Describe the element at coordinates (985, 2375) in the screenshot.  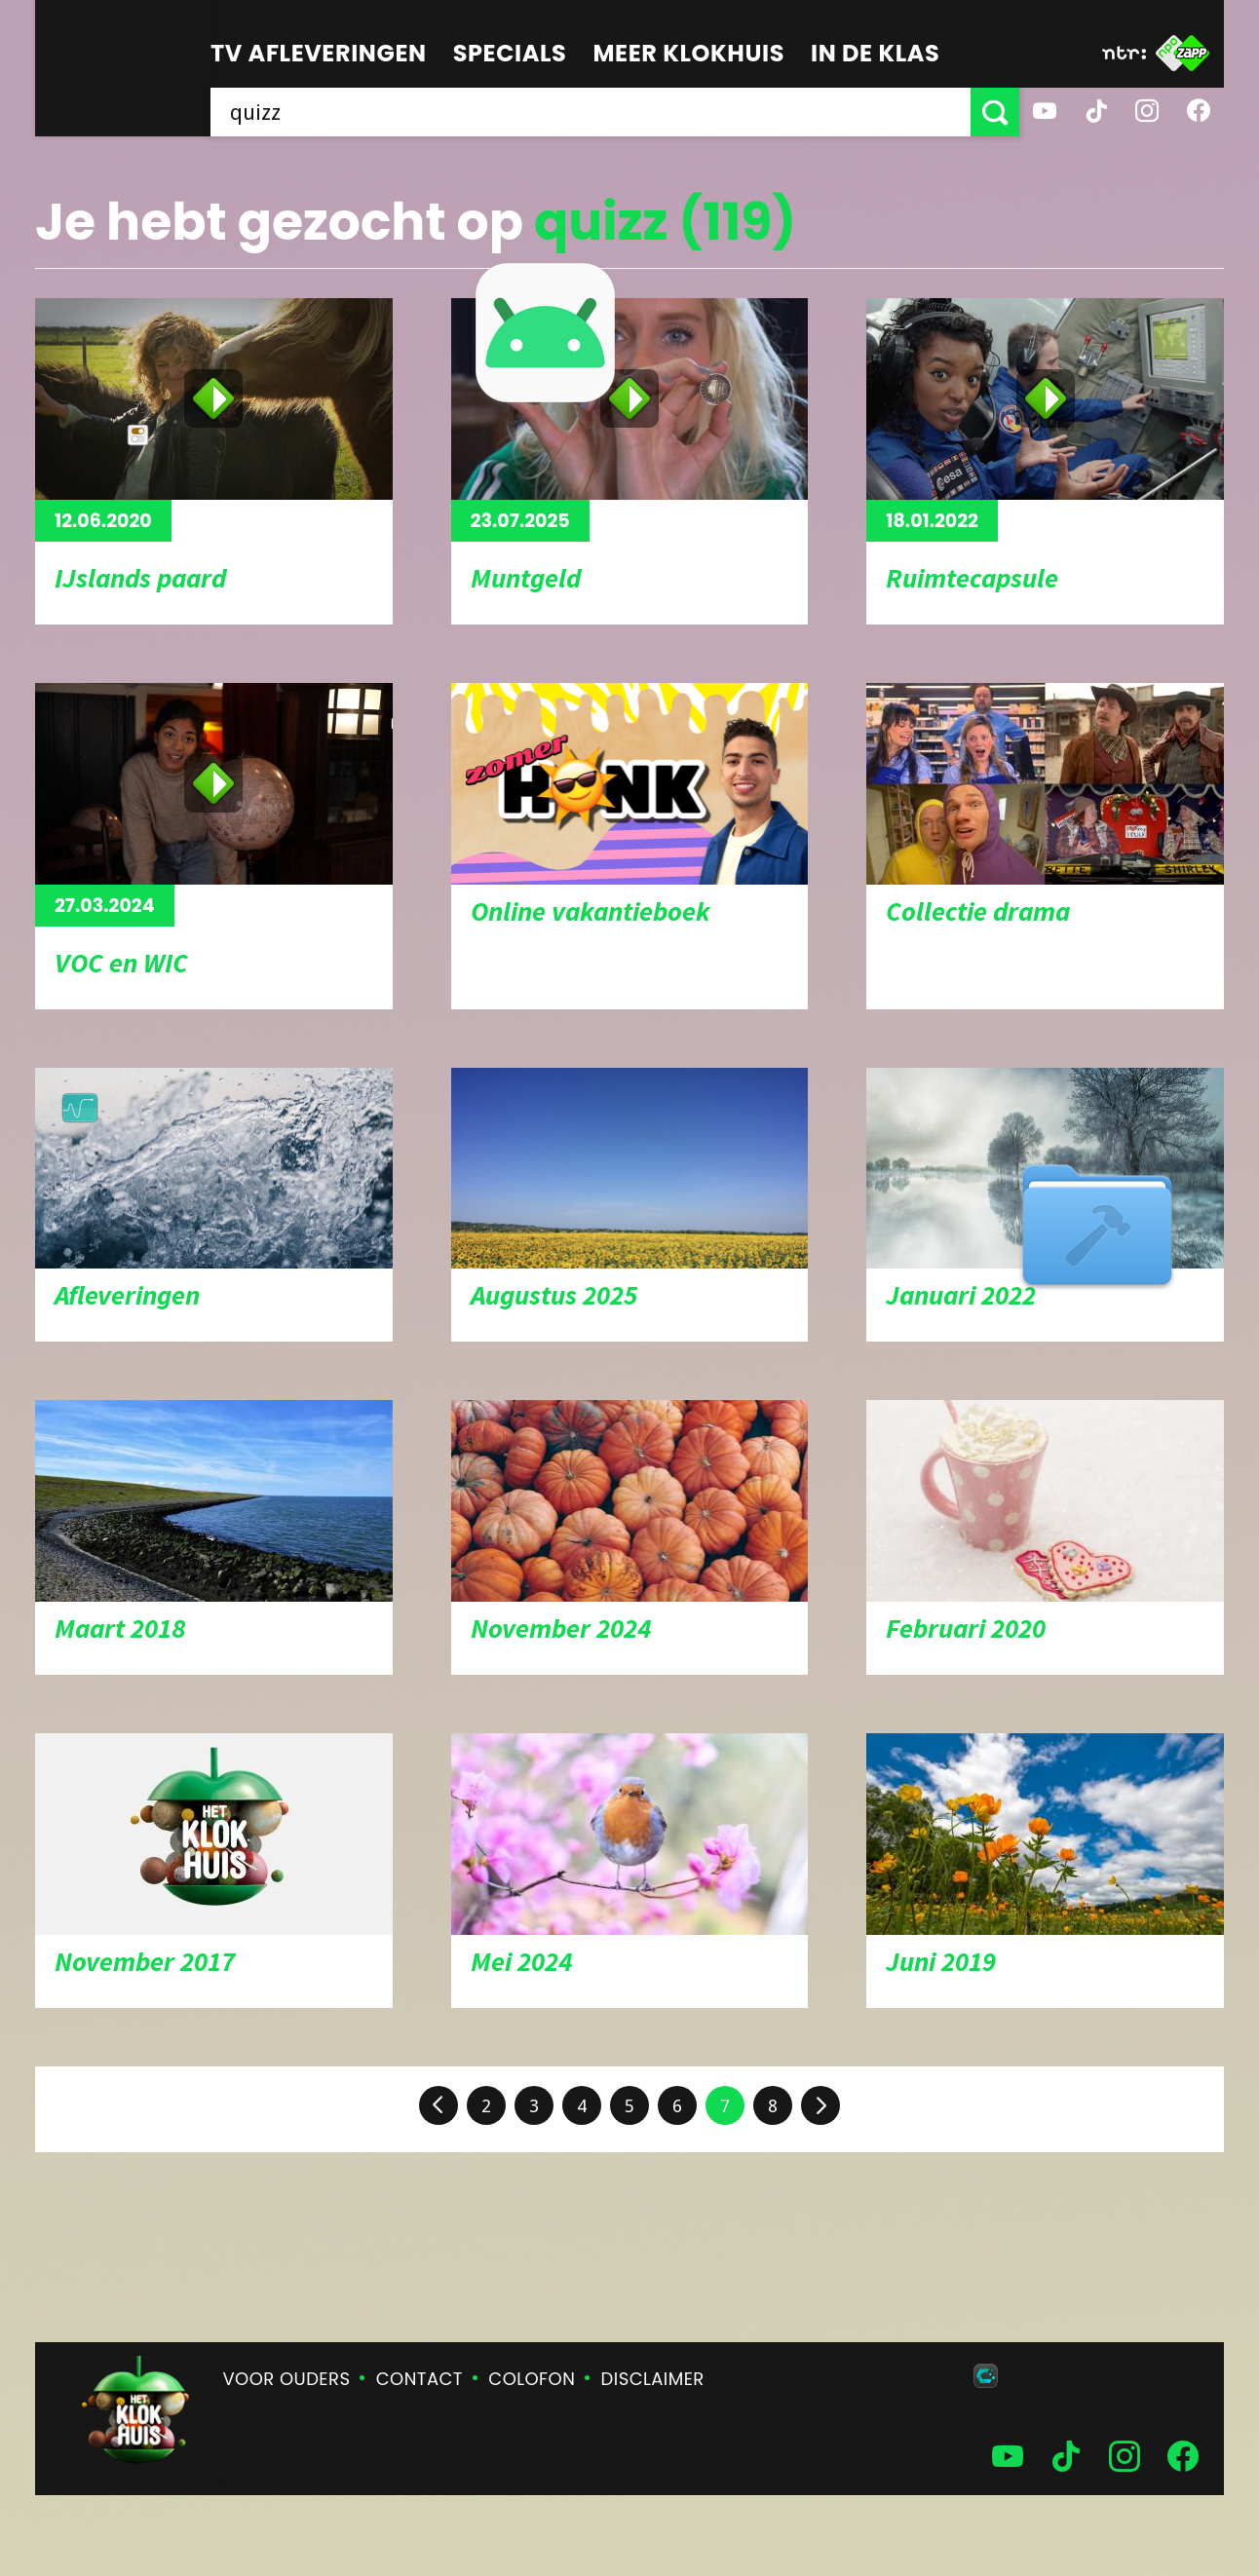
I see `open cachyos welcome app` at that location.